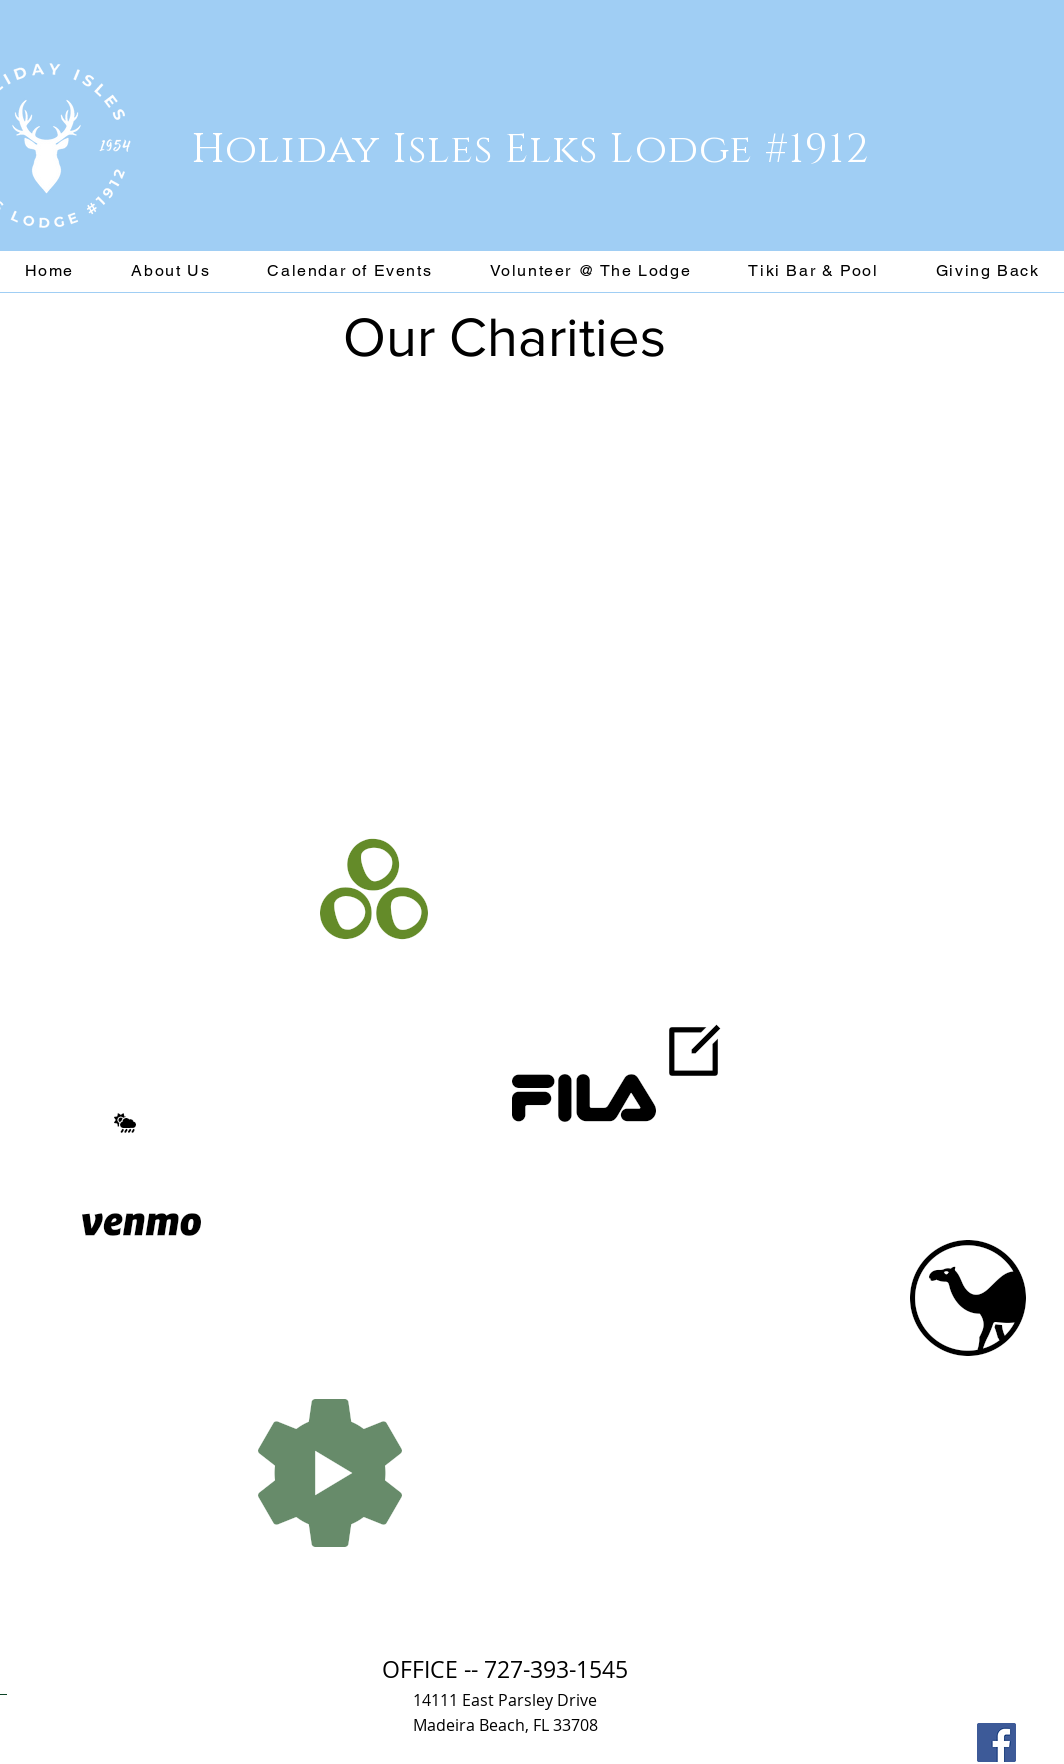  Describe the element at coordinates (584, 1098) in the screenshot. I see `Fila brand logo` at that location.